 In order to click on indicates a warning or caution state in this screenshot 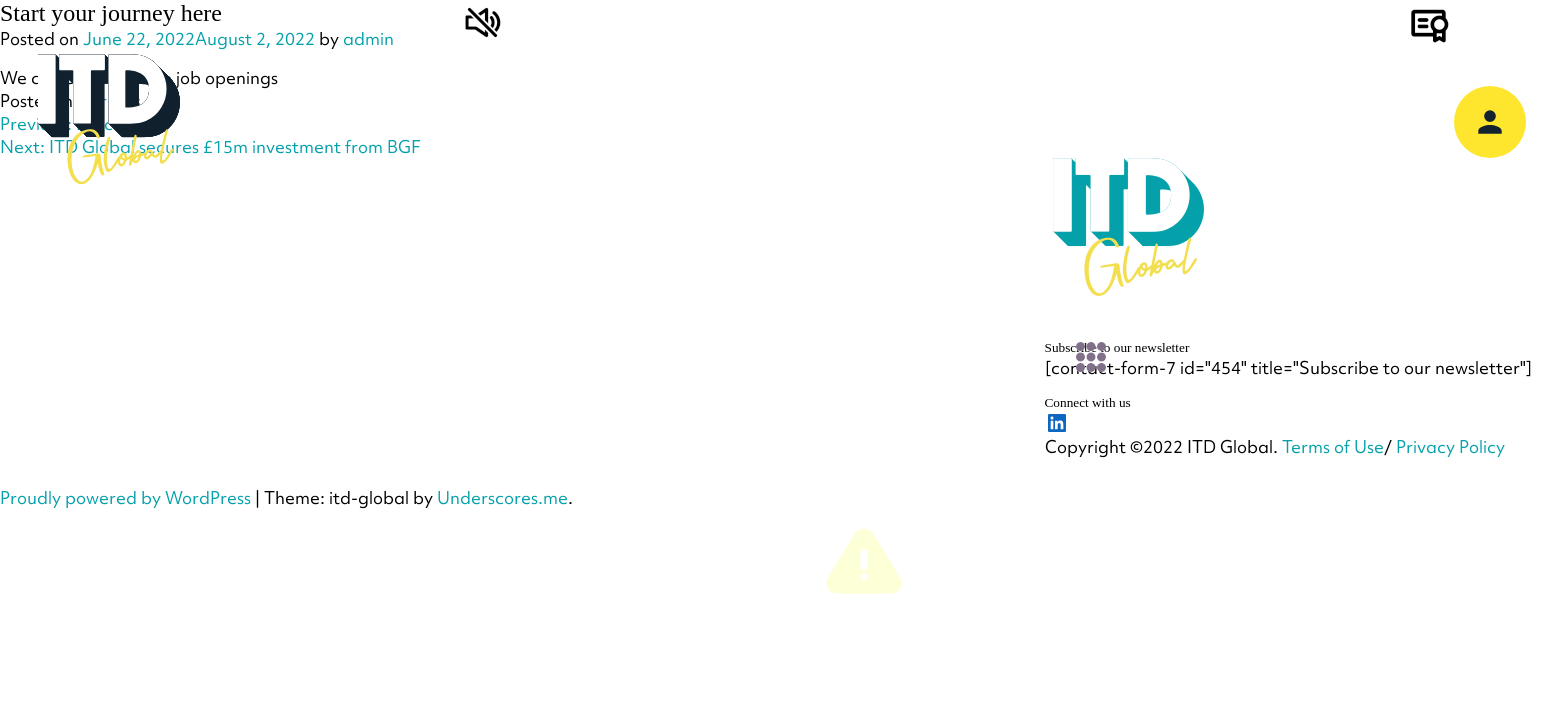, I will do `click(864, 563)`.